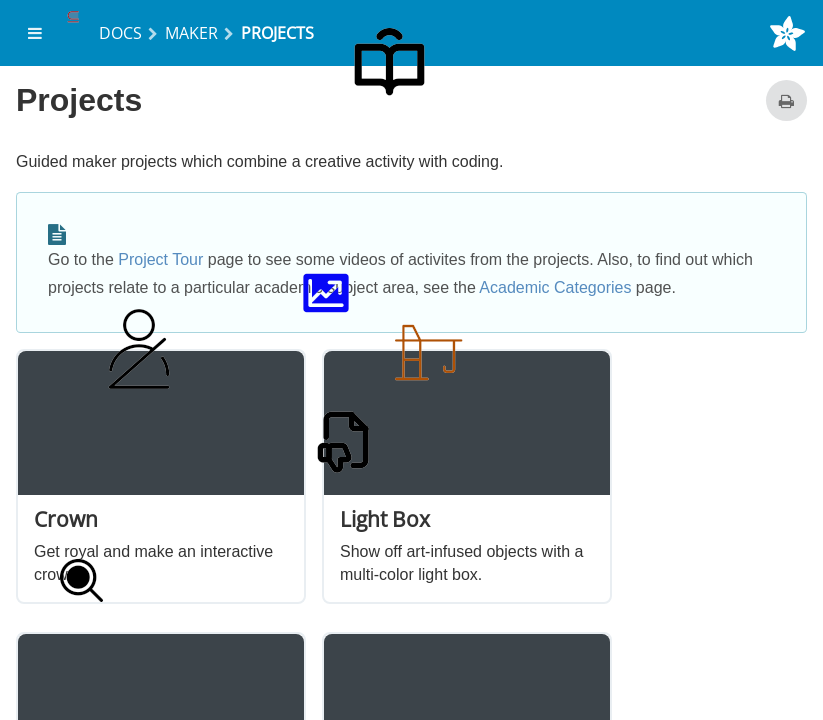 This screenshot has height=720, width=823. Describe the element at coordinates (427, 352) in the screenshot. I see `indicates construction or building in progress` at that location.